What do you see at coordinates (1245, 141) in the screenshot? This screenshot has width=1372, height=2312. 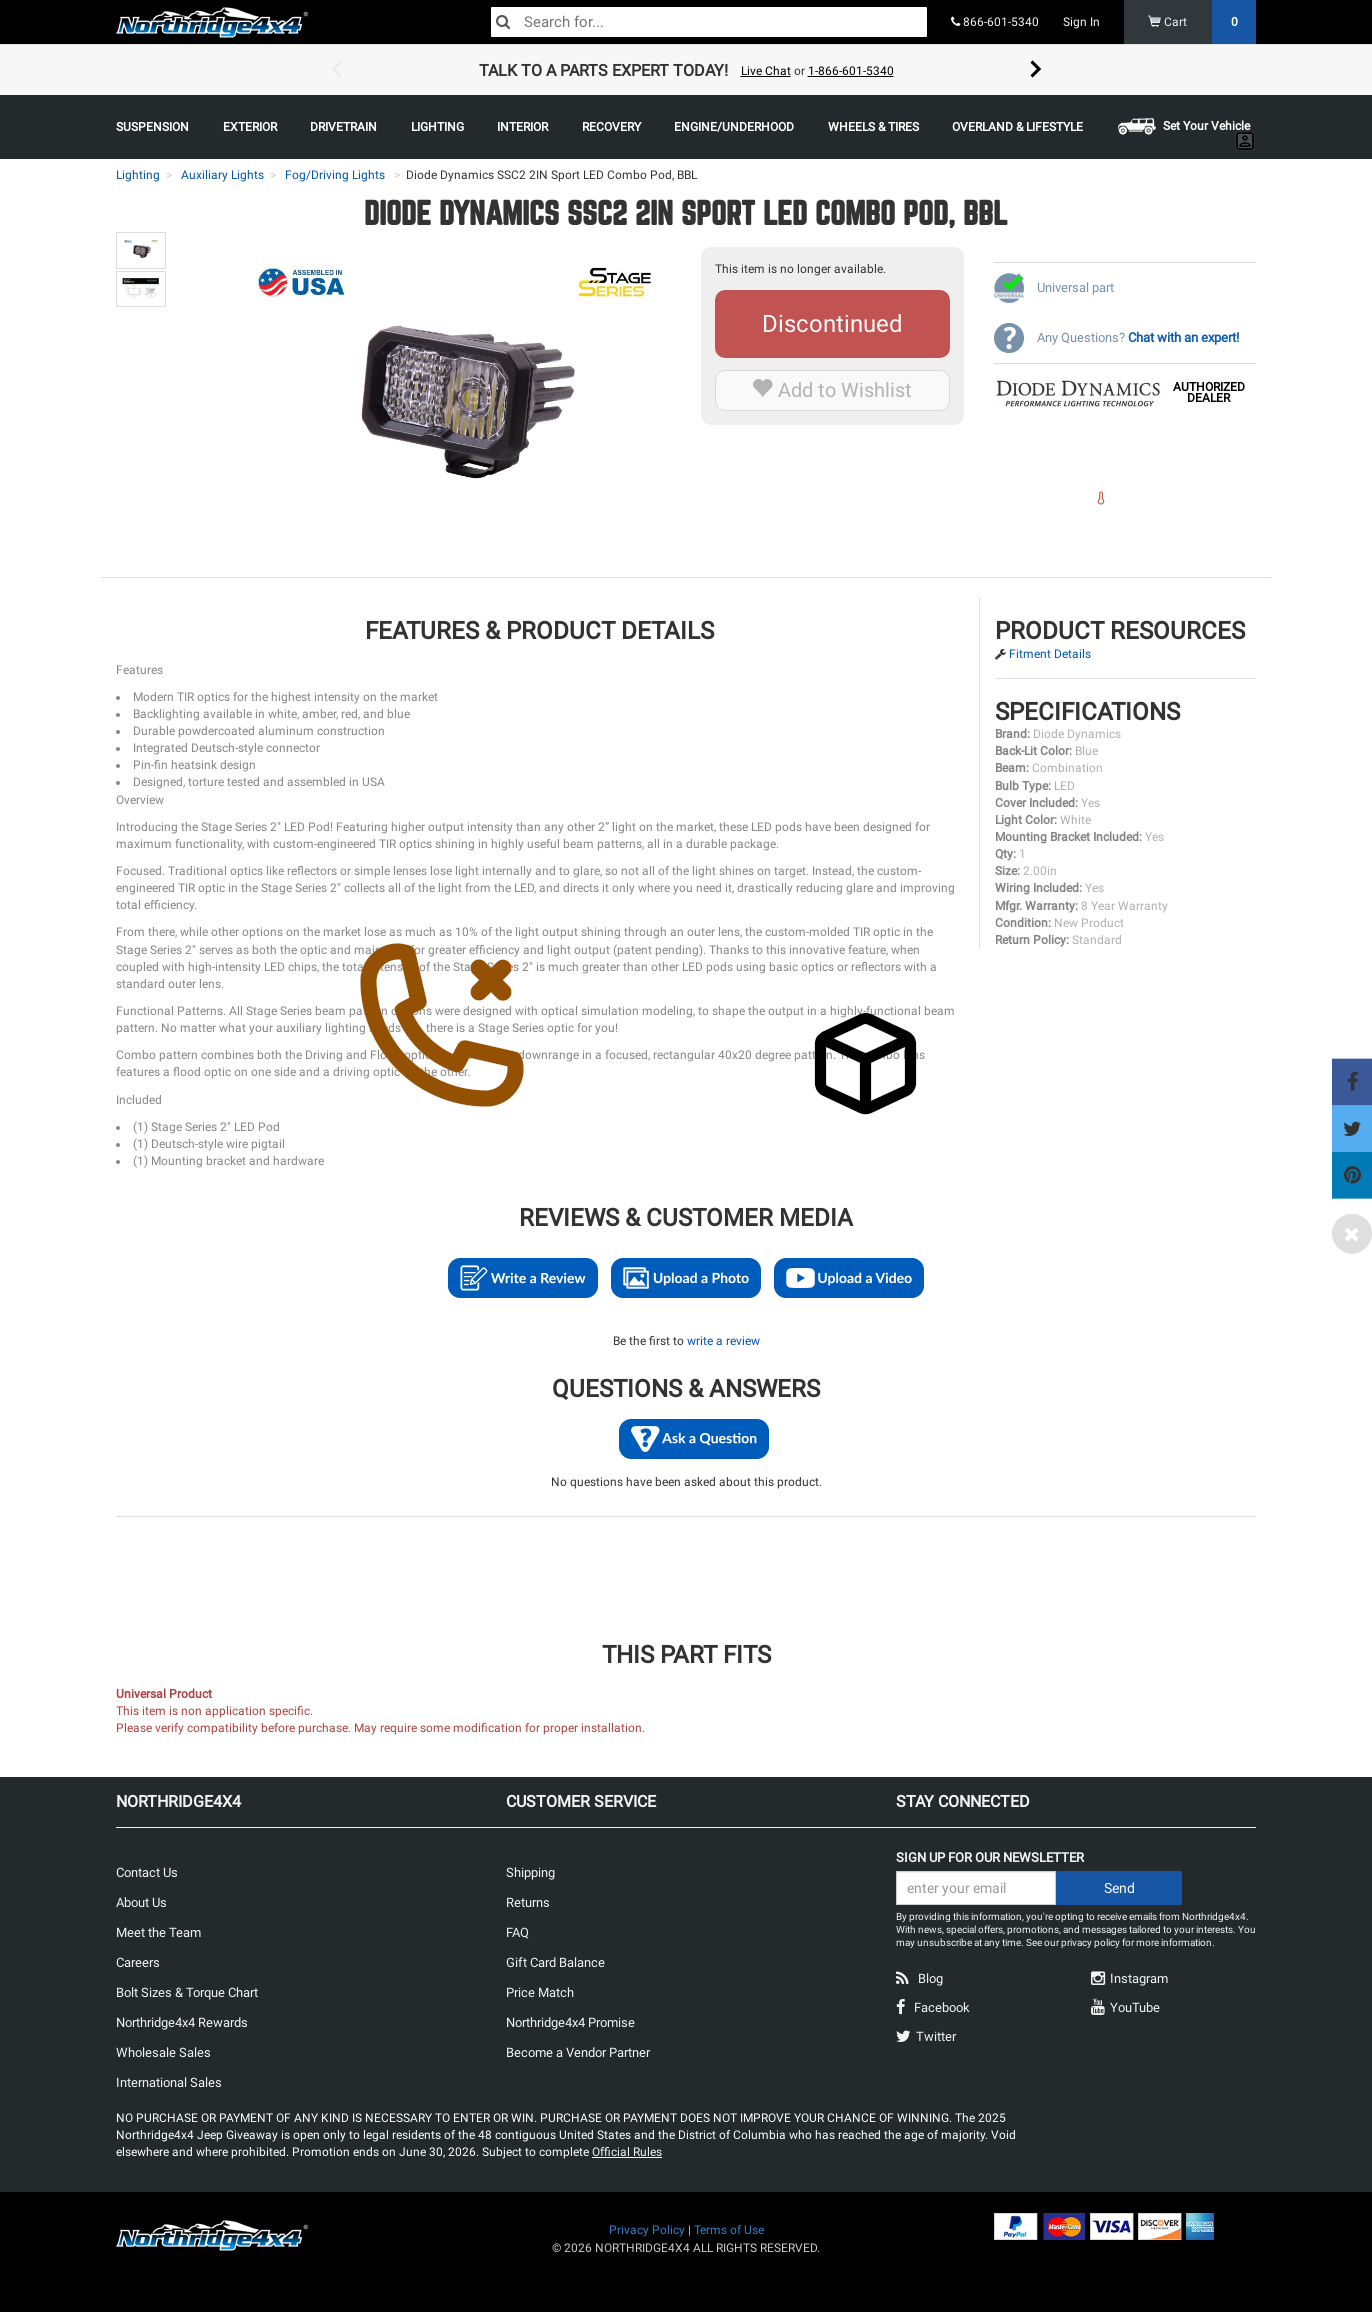 I see `switch to portrait orientation mode` at bounding box center [1245, 141].